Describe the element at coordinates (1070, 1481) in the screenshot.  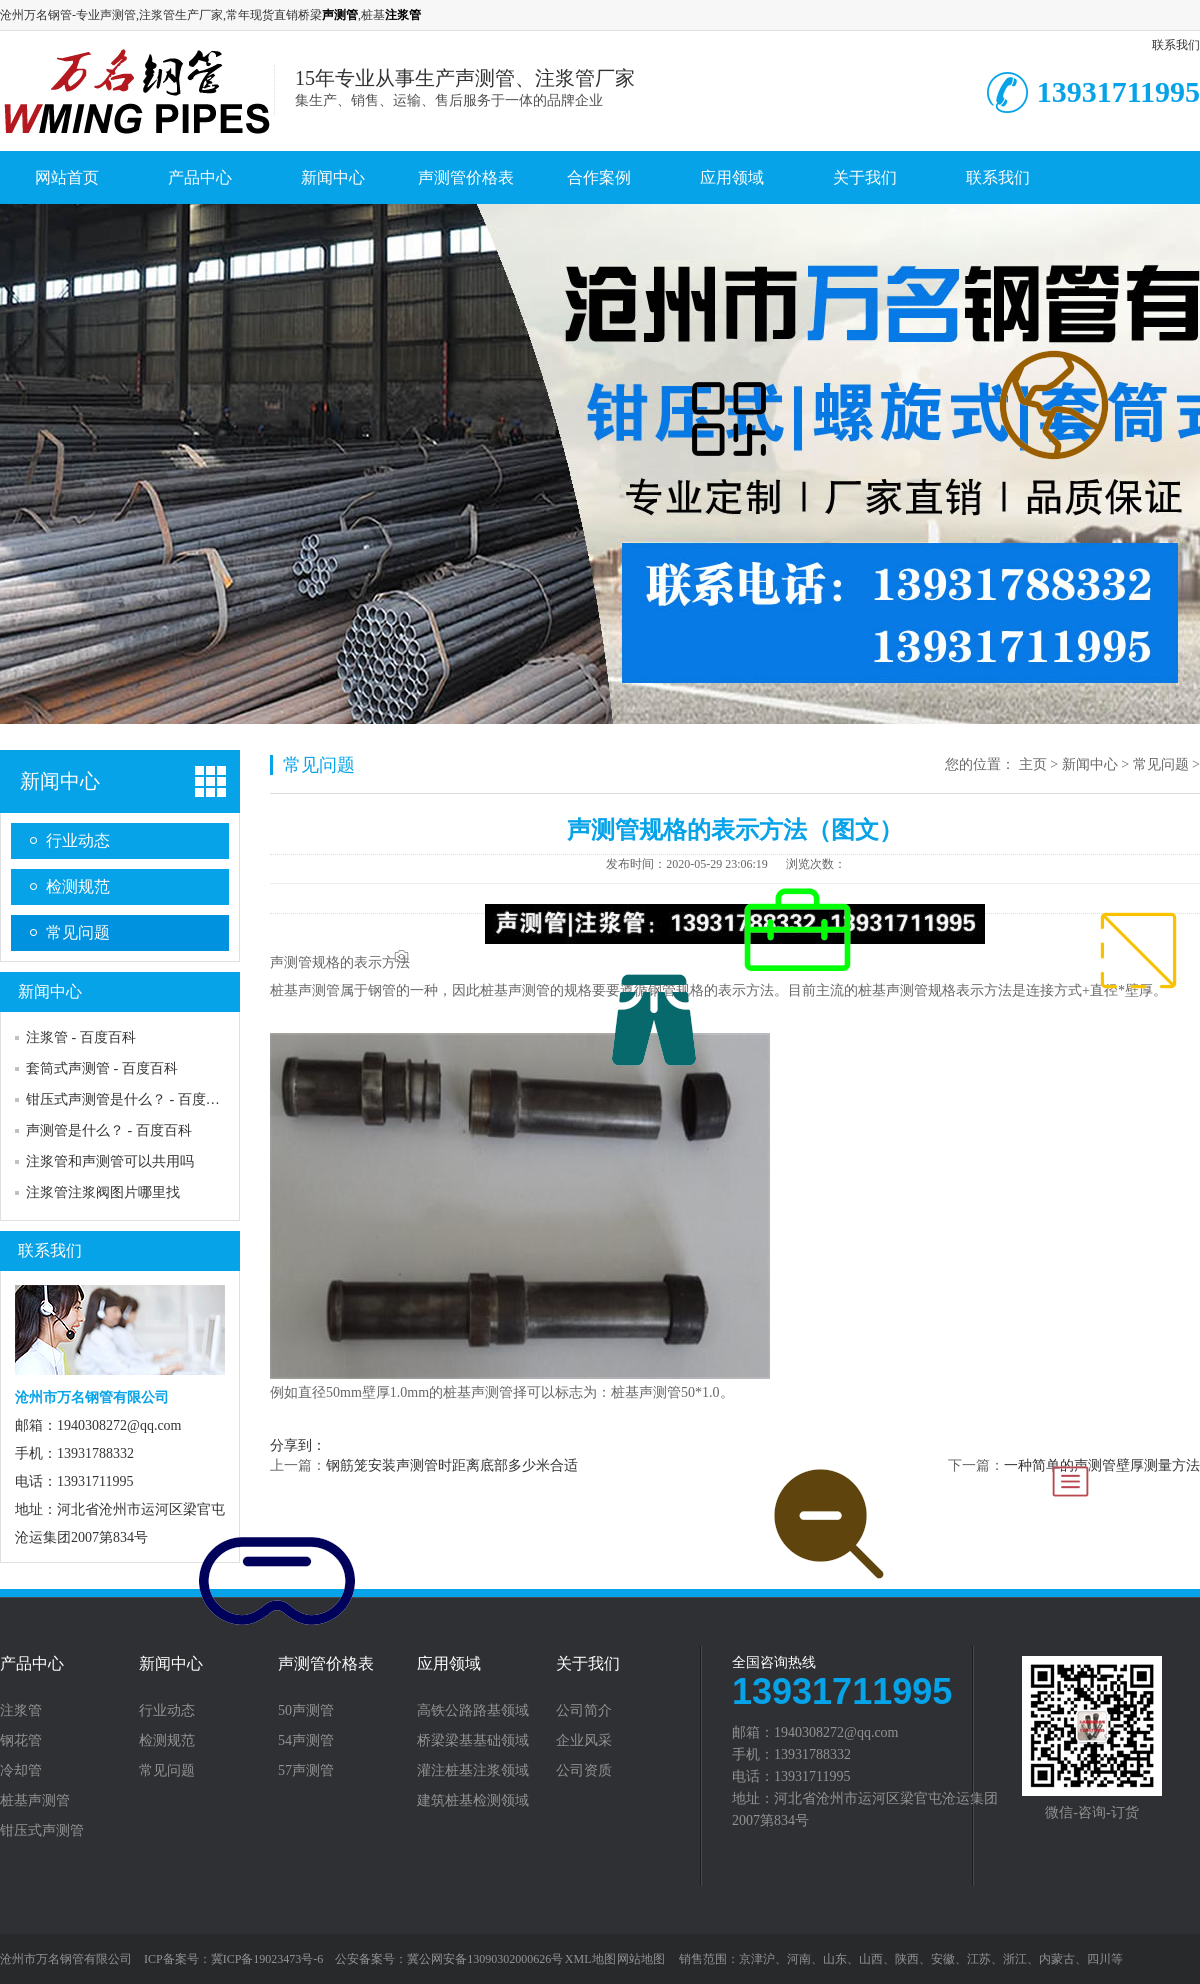
I see `view article or document` at that location.